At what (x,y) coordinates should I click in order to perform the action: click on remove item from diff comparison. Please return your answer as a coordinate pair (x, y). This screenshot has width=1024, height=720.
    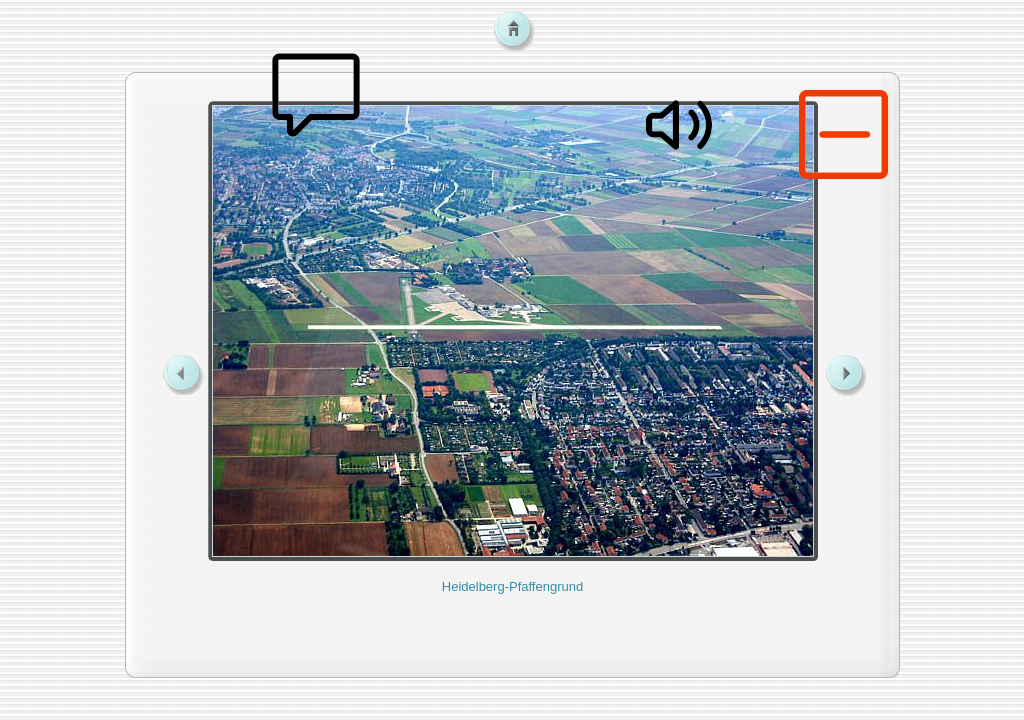
    Looking at the image, I should click on (843, 134).